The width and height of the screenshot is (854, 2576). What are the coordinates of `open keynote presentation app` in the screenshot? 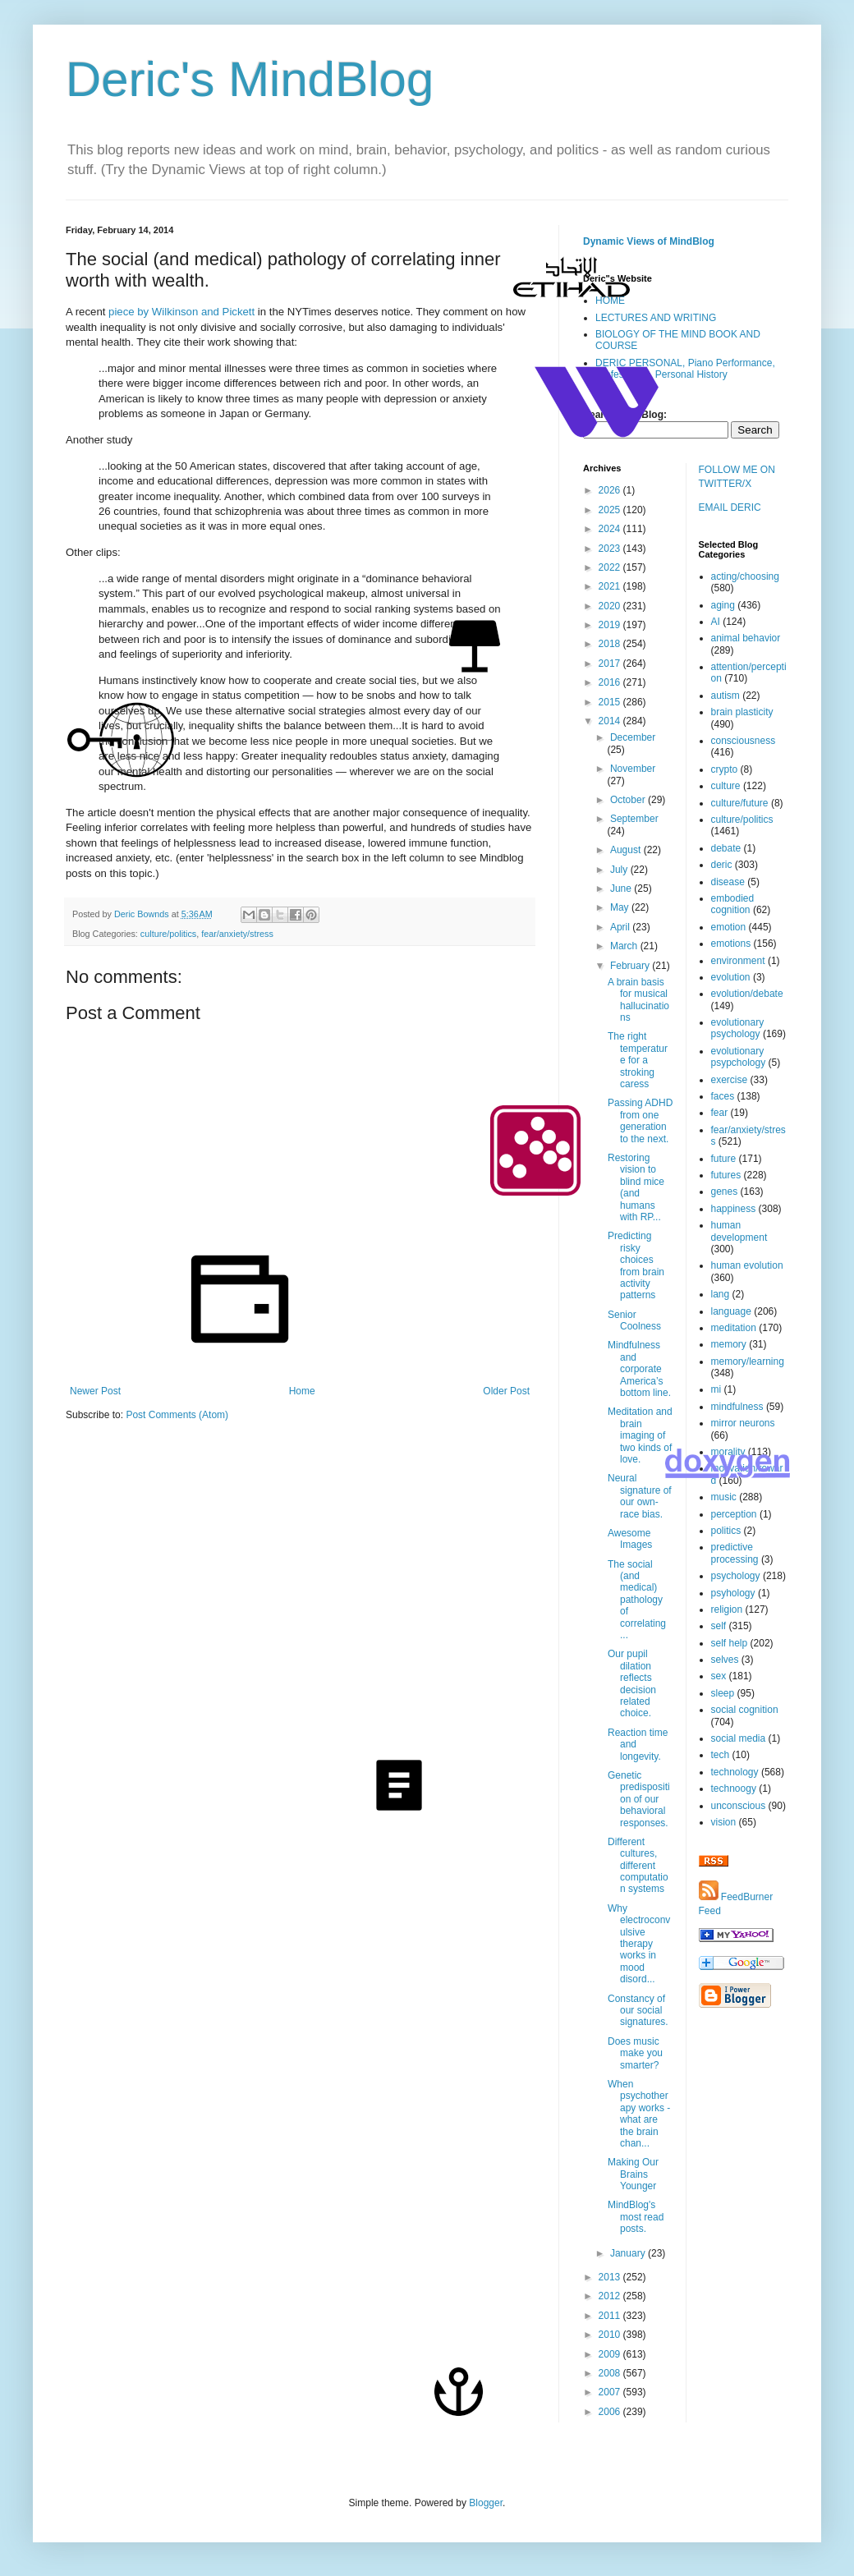 It's located at (475, 646).